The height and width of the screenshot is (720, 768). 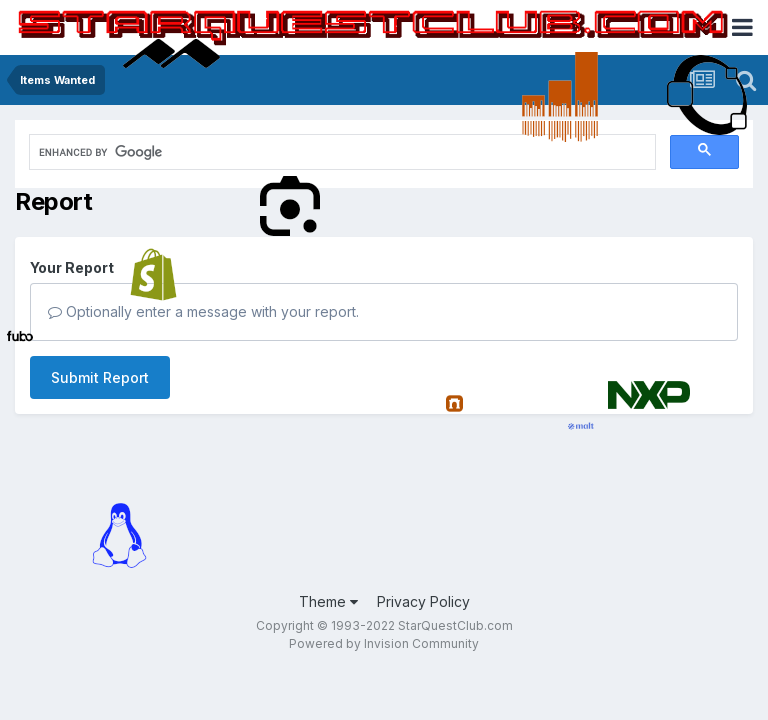 I want to click on NXP Semiconductors company logo, so click(x=649, y=395).